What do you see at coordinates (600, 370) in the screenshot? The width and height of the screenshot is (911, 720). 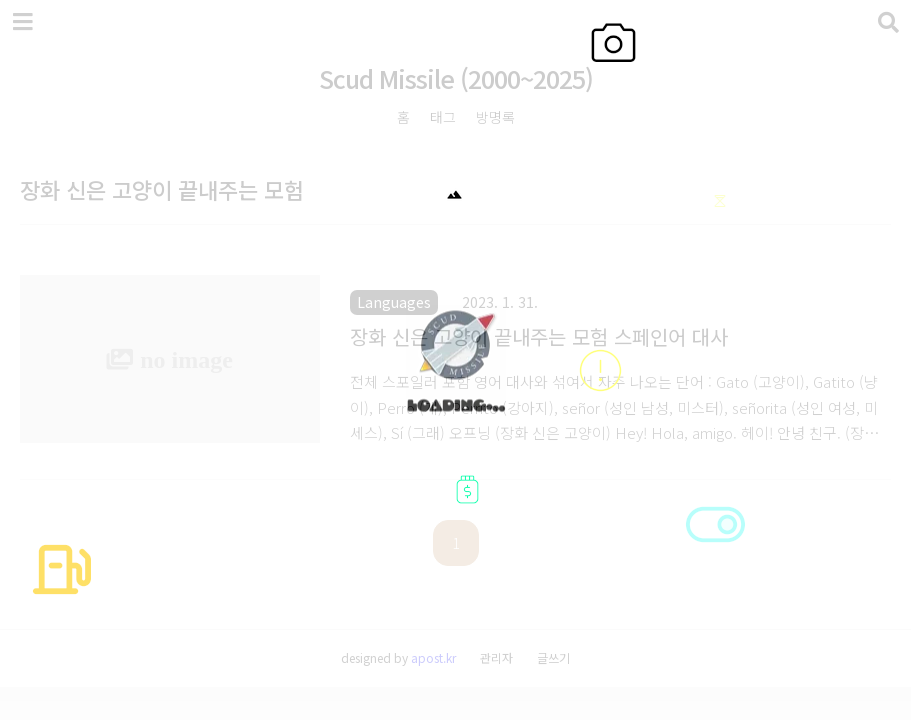 I see `indicates a warning or alert condition` at bounding box center [600, 370].